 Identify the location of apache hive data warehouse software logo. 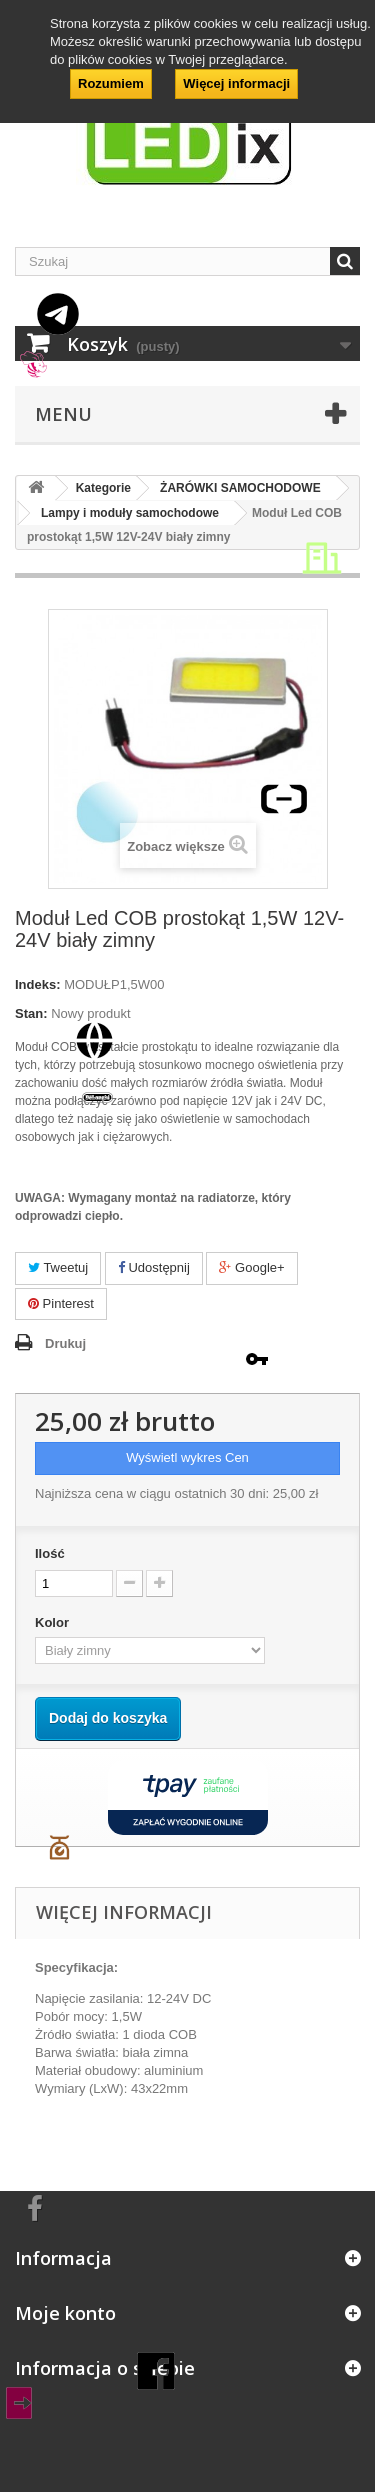
(33, 364).